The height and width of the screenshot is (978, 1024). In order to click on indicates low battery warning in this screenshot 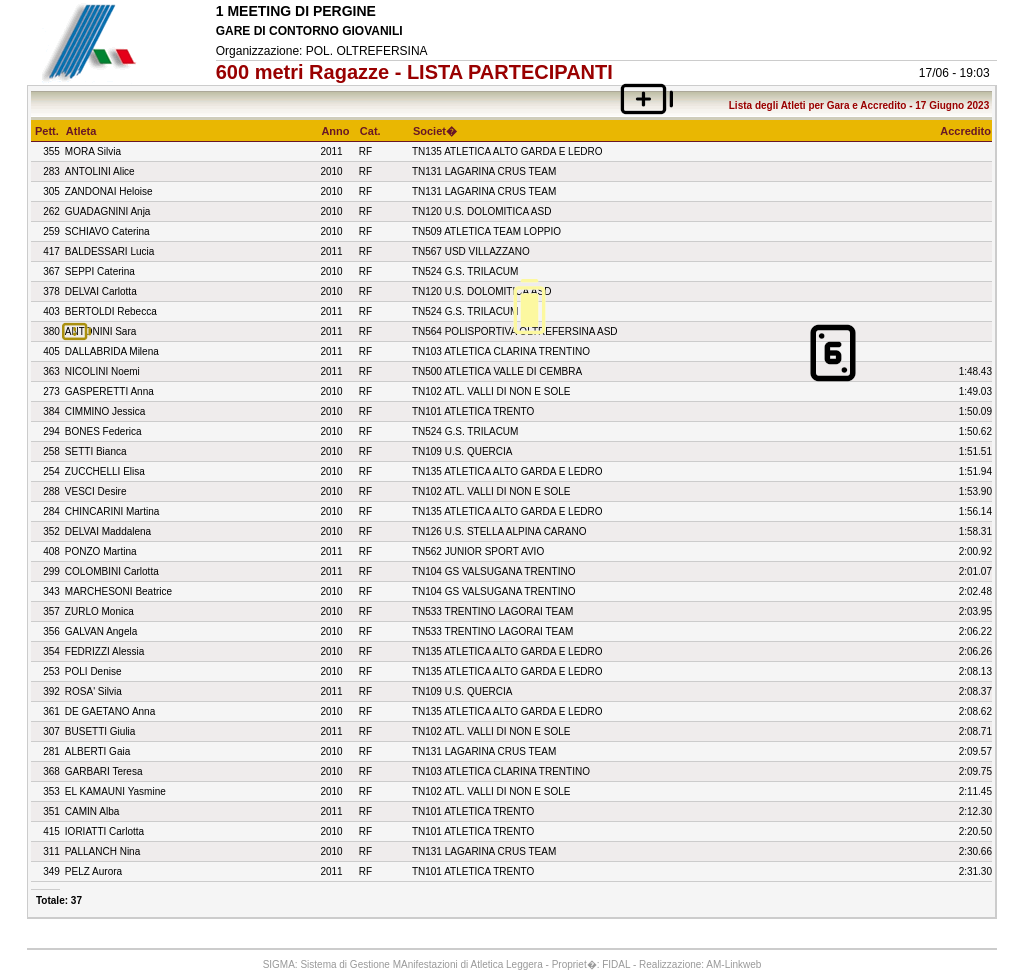, I will do `click(76, 331)`.